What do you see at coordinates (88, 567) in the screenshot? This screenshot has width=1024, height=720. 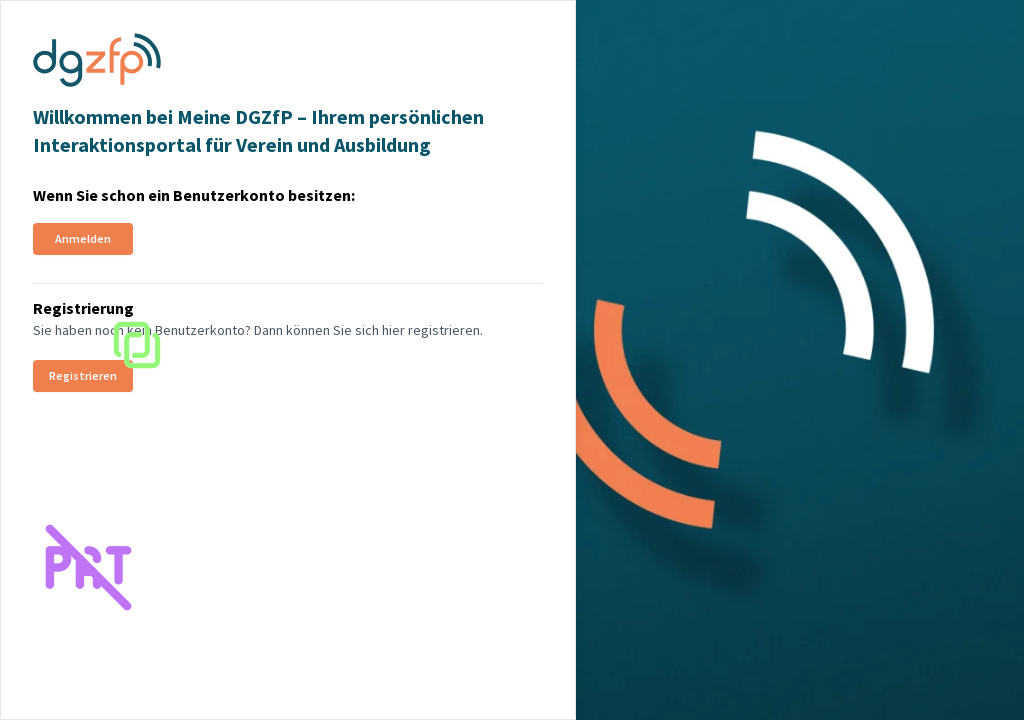 I see `http patch request disabled or unavailable` at bounding box center [88, 567].